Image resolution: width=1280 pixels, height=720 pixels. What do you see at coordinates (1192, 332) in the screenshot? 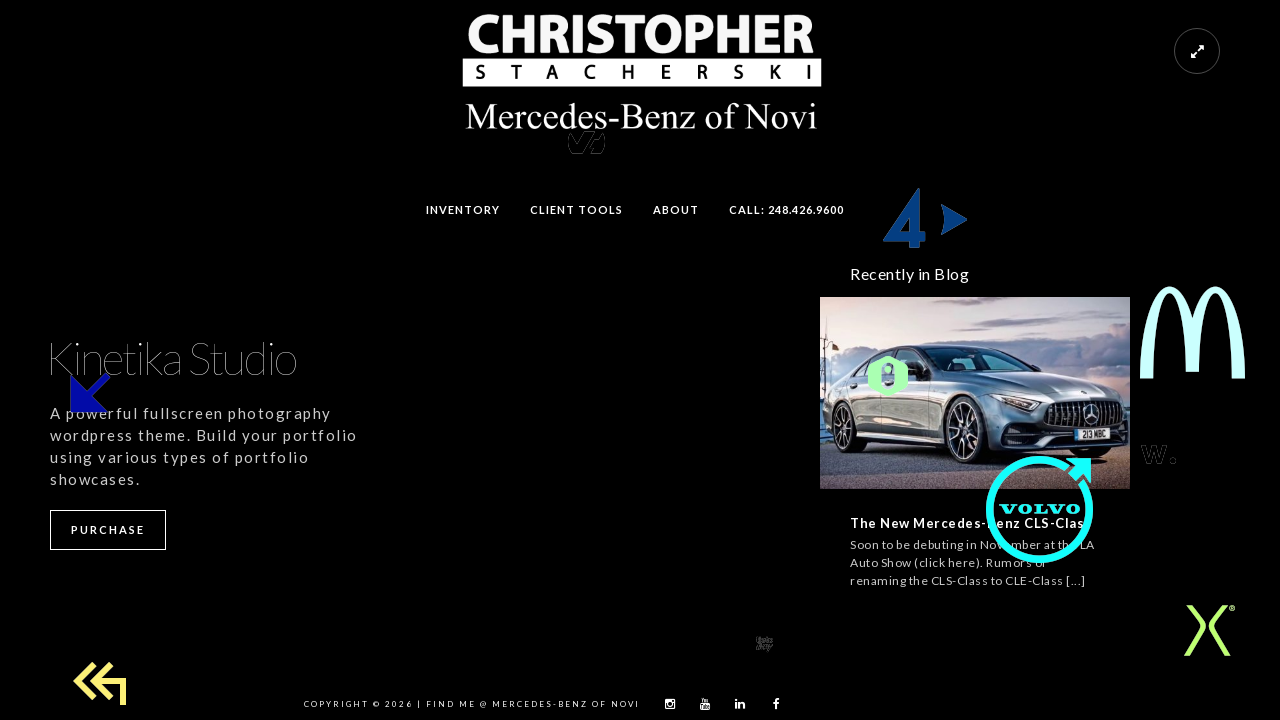
I see `open the McDonald's app` at bounding box center [1192, 332].